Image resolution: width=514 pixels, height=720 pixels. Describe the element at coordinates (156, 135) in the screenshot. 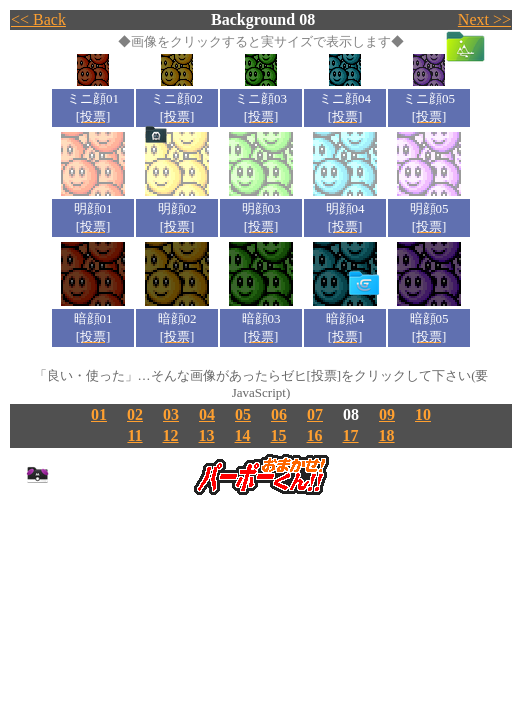

I see `open cordova project folder` at that location.